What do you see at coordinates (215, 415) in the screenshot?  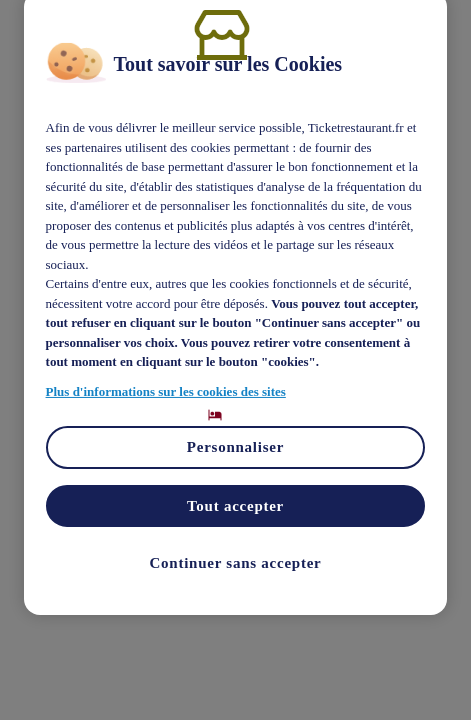 I see `find nearby hotels or accommodations` at bounding box center [215, 415].